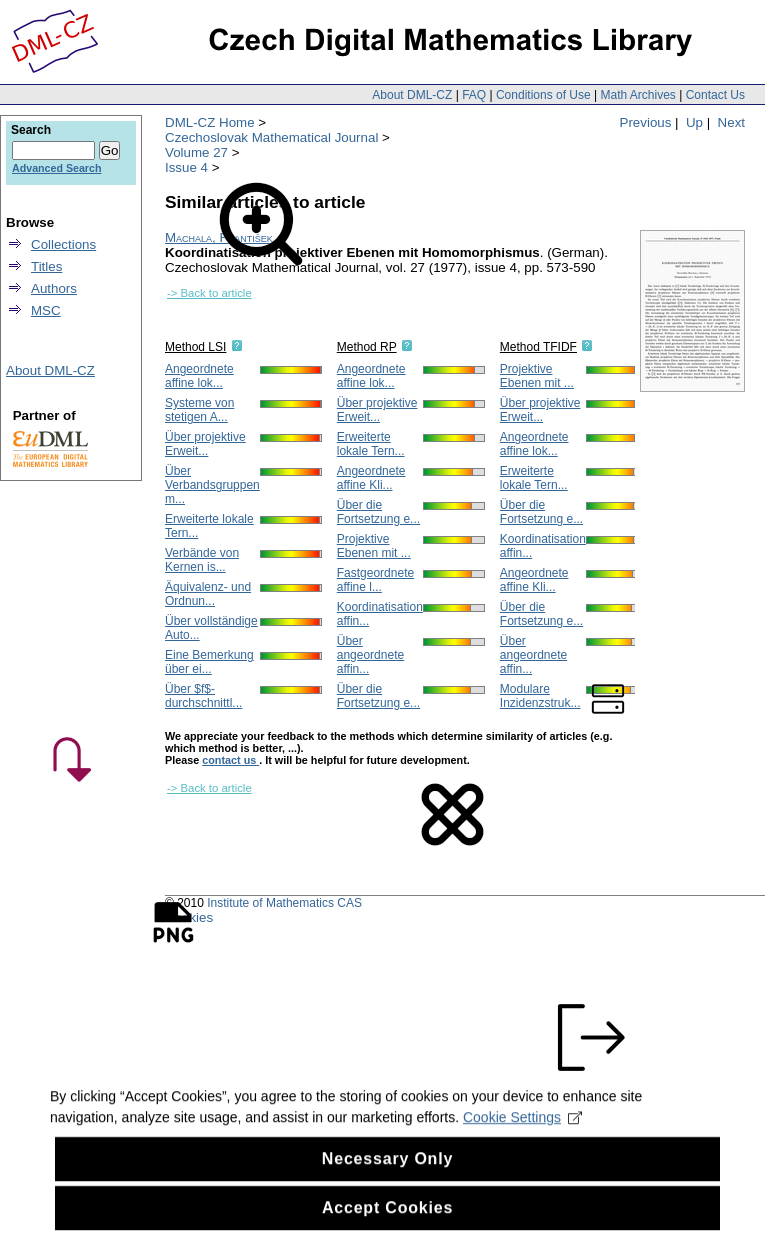 The height and width of the screenshot is (1234, 765). What do you see at coordinates (608, 699) in the screenshot?
I see `access storage or server settings` at bounding box center [608, 699].